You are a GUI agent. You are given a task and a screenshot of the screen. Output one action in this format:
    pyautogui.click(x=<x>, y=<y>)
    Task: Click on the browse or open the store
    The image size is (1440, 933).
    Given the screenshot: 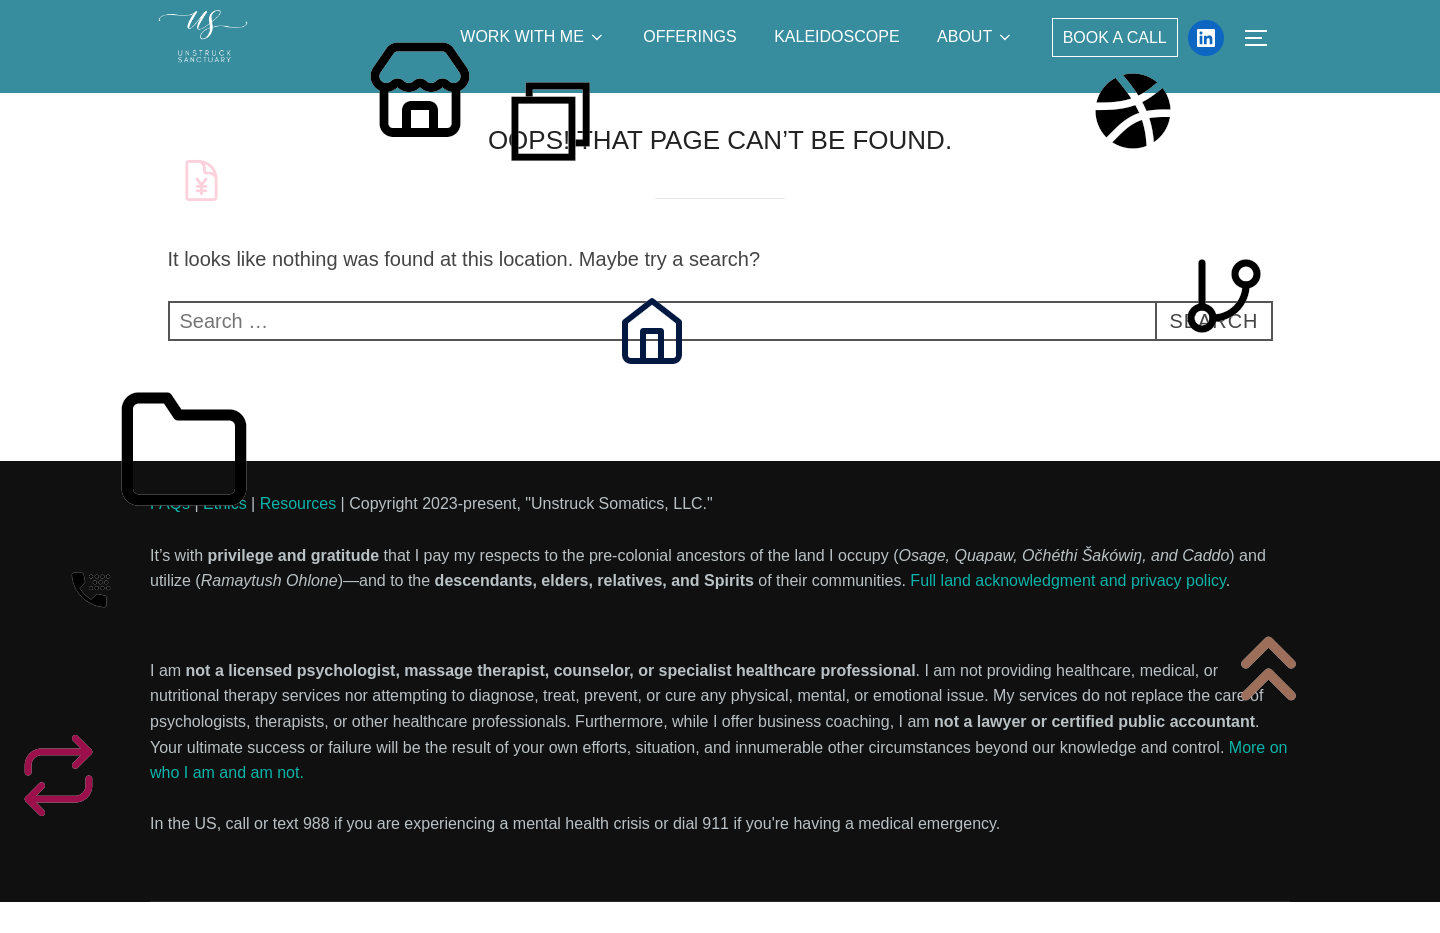 What is the action you would take?
    pyautogui.click(x=420, y=92)
    